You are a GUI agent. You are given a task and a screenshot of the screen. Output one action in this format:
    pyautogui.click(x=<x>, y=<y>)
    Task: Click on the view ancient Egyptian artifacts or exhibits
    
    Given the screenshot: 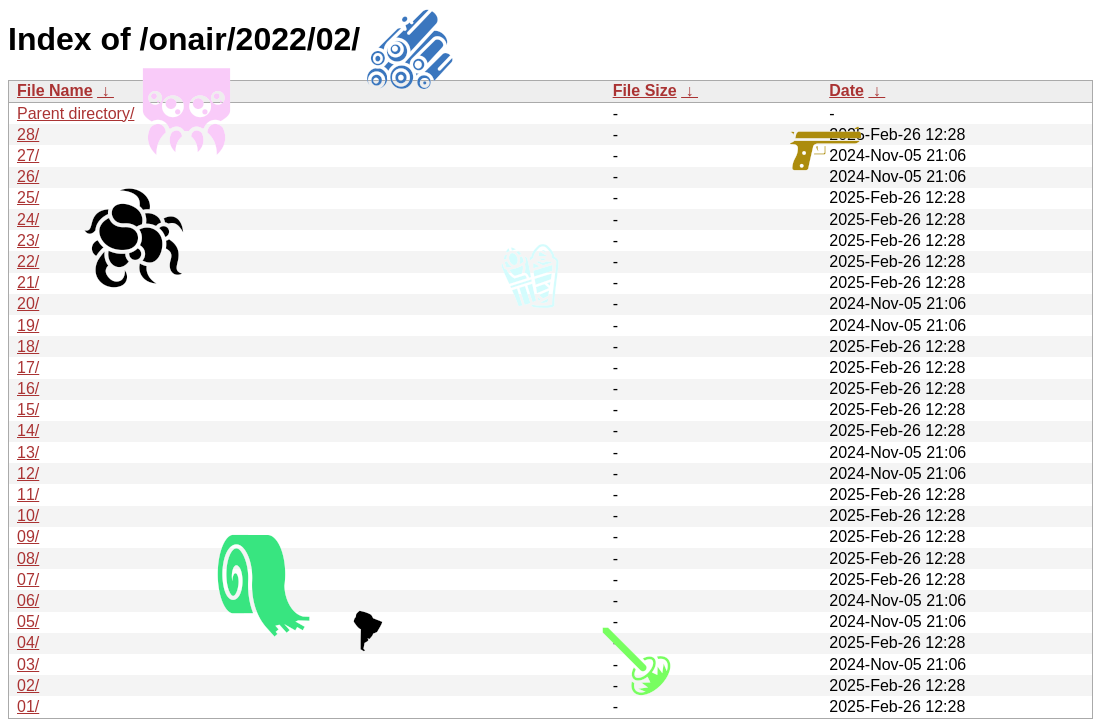 What is the action you would take?
    pyautogui.click(x=530, y=276)
    